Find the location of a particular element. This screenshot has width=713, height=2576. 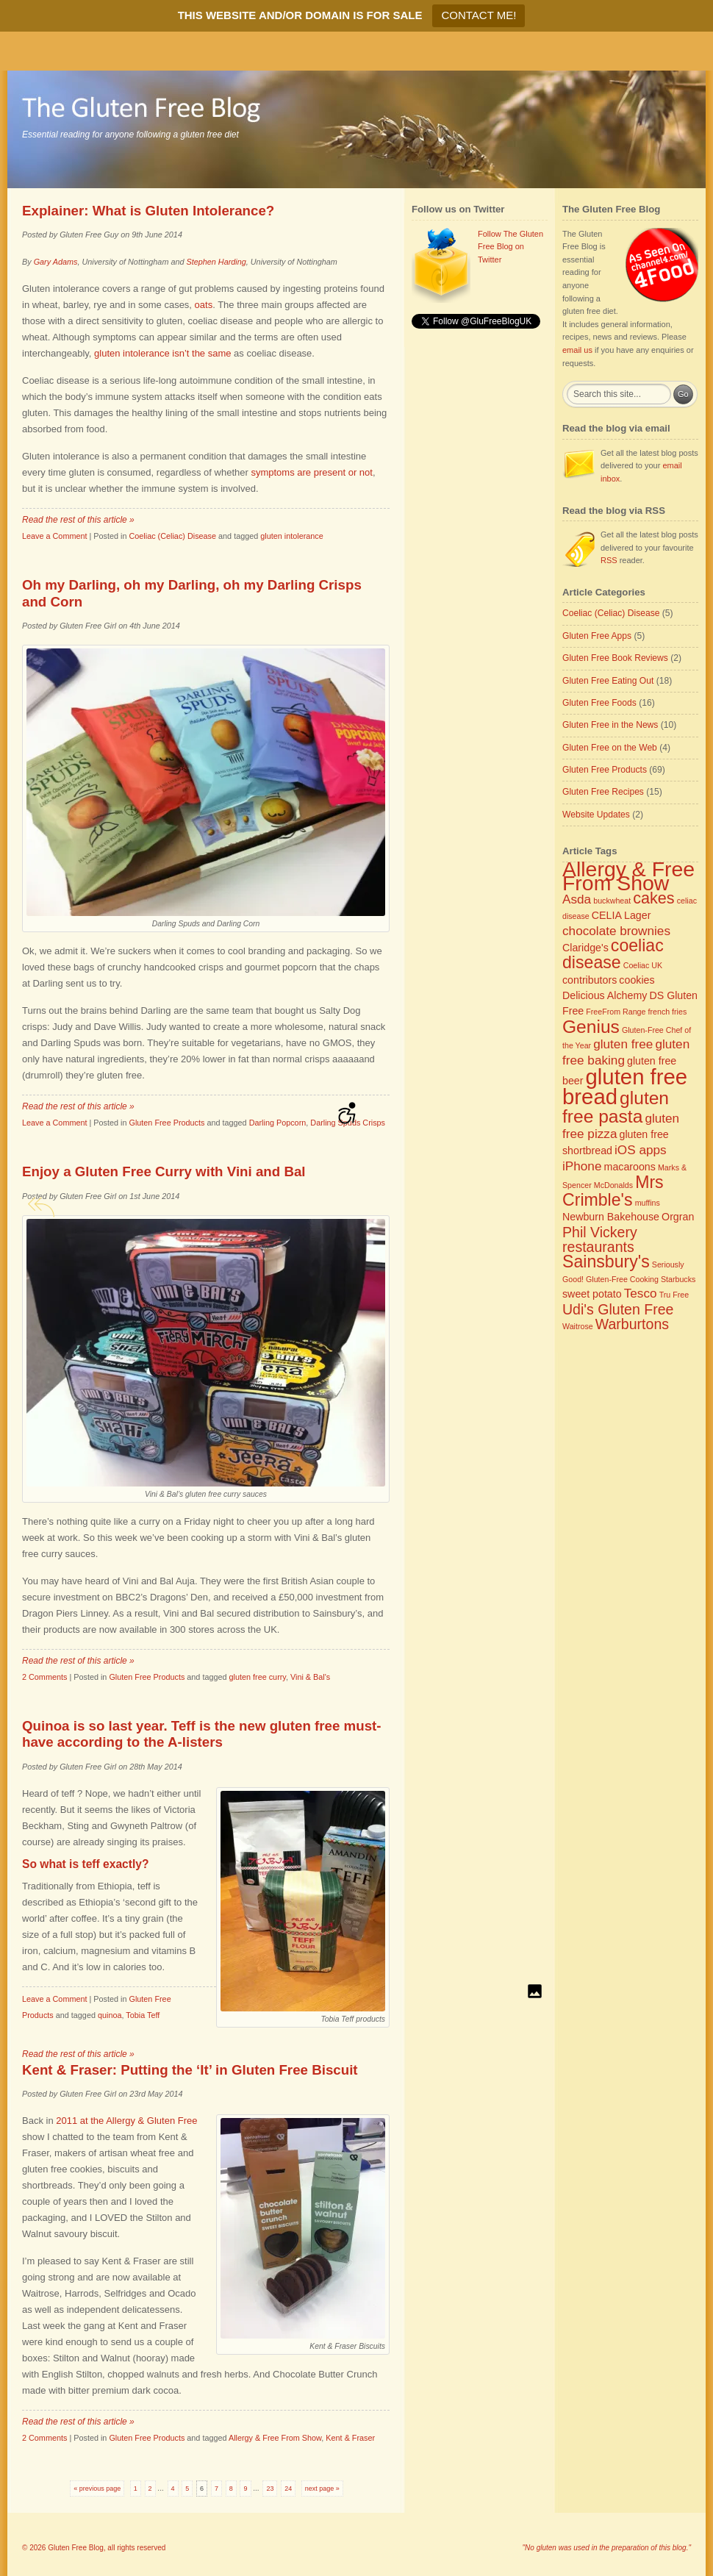

indicates wheelchair accessible facilities is located at coordinates (347, 1113).